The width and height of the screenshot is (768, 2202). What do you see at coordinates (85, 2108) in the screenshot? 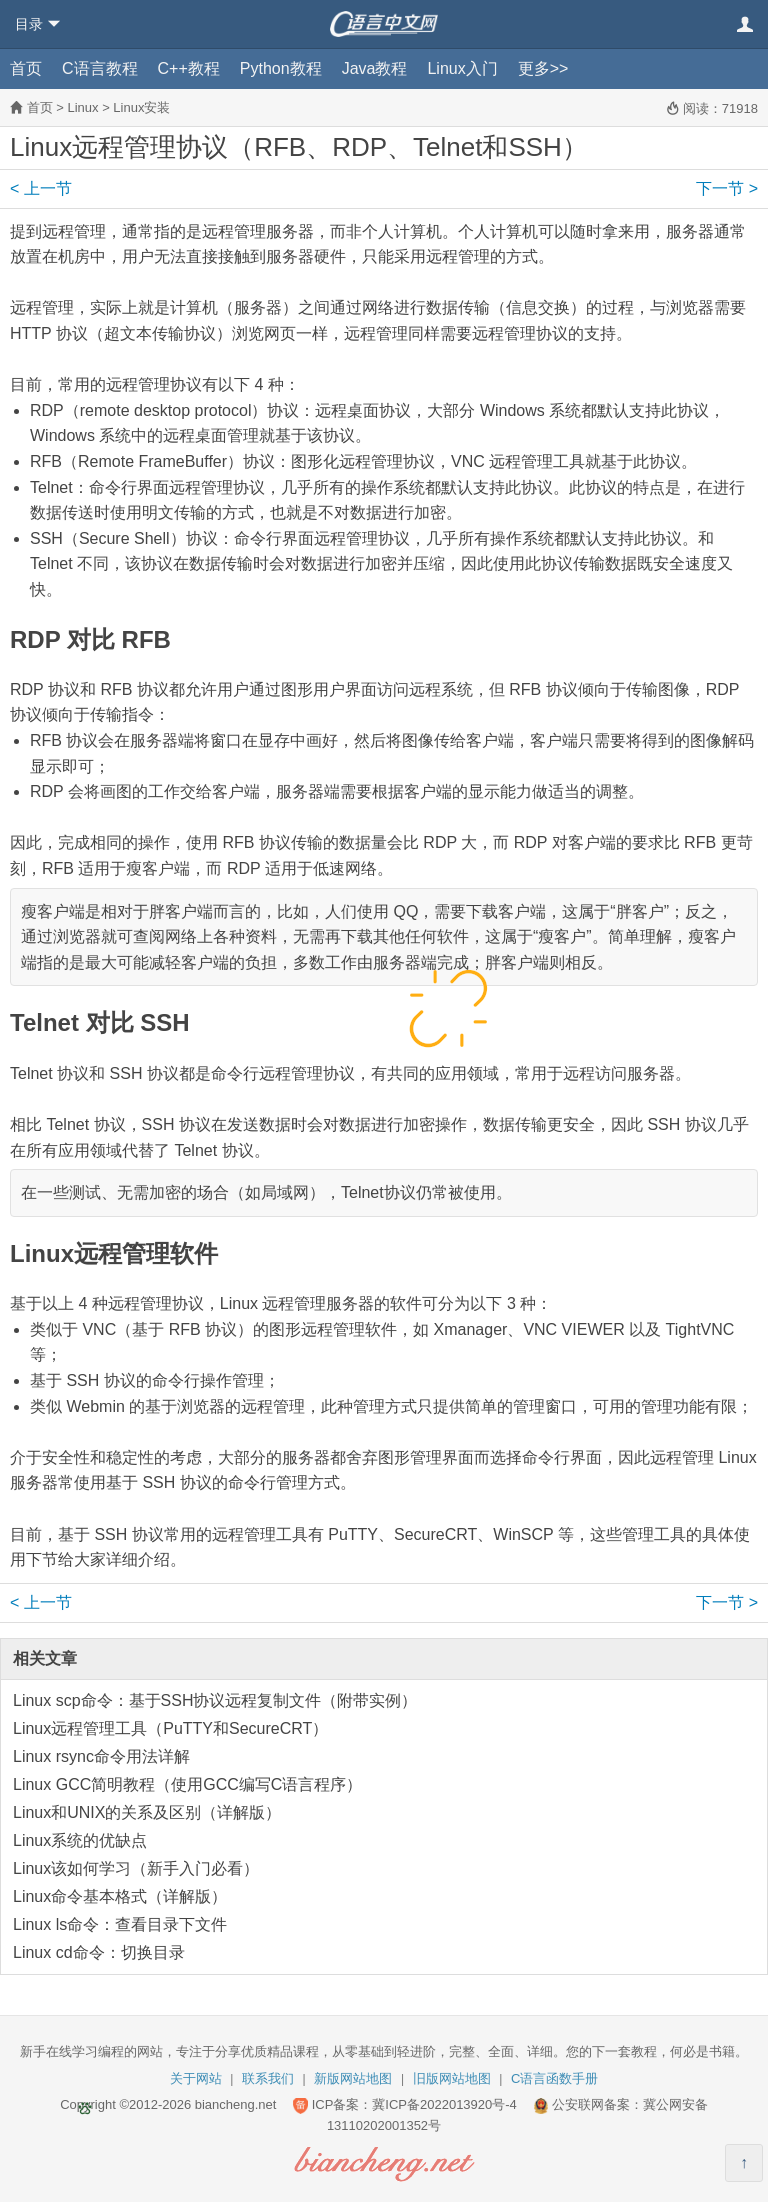
I see `access pet-related features or settings` at bounding box center [85, 2108].